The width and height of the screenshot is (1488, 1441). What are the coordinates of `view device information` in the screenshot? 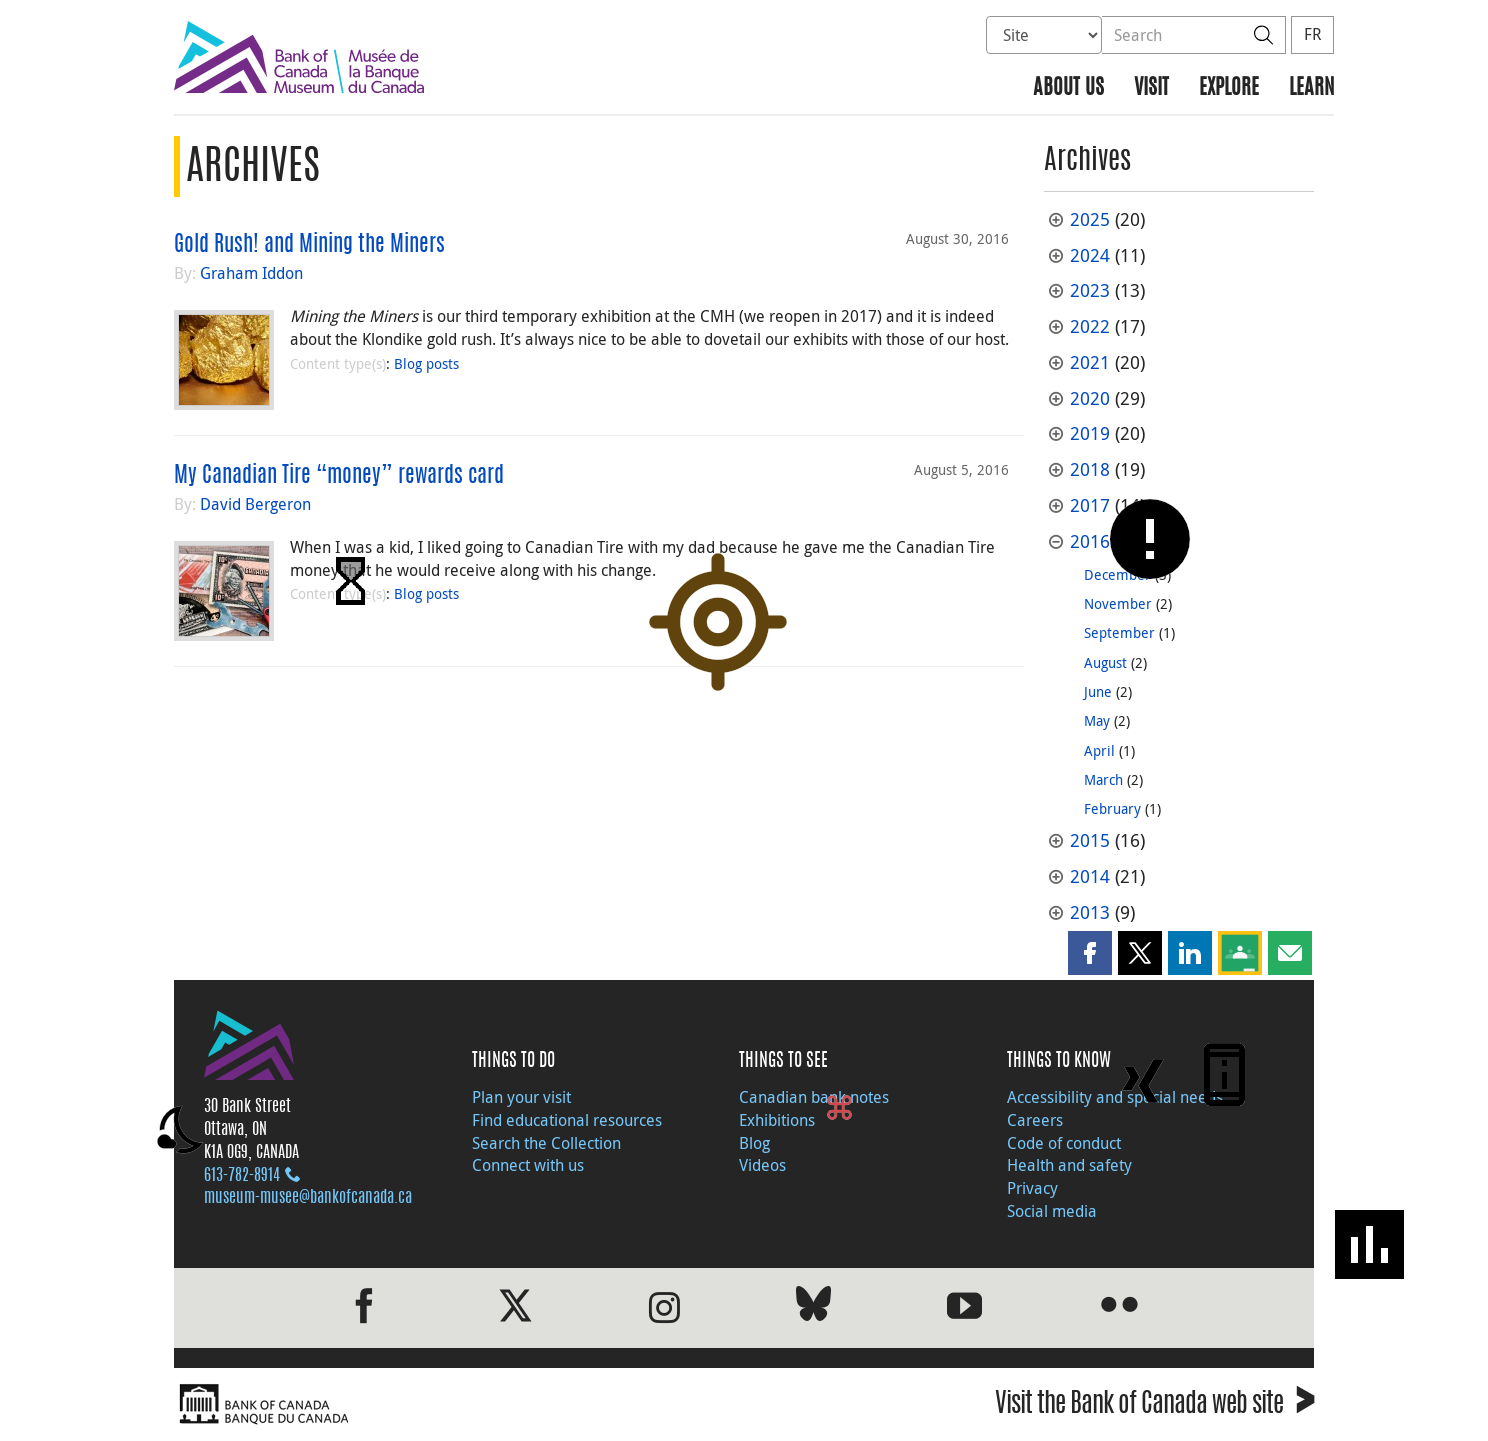 It's located at (1224, 1074).